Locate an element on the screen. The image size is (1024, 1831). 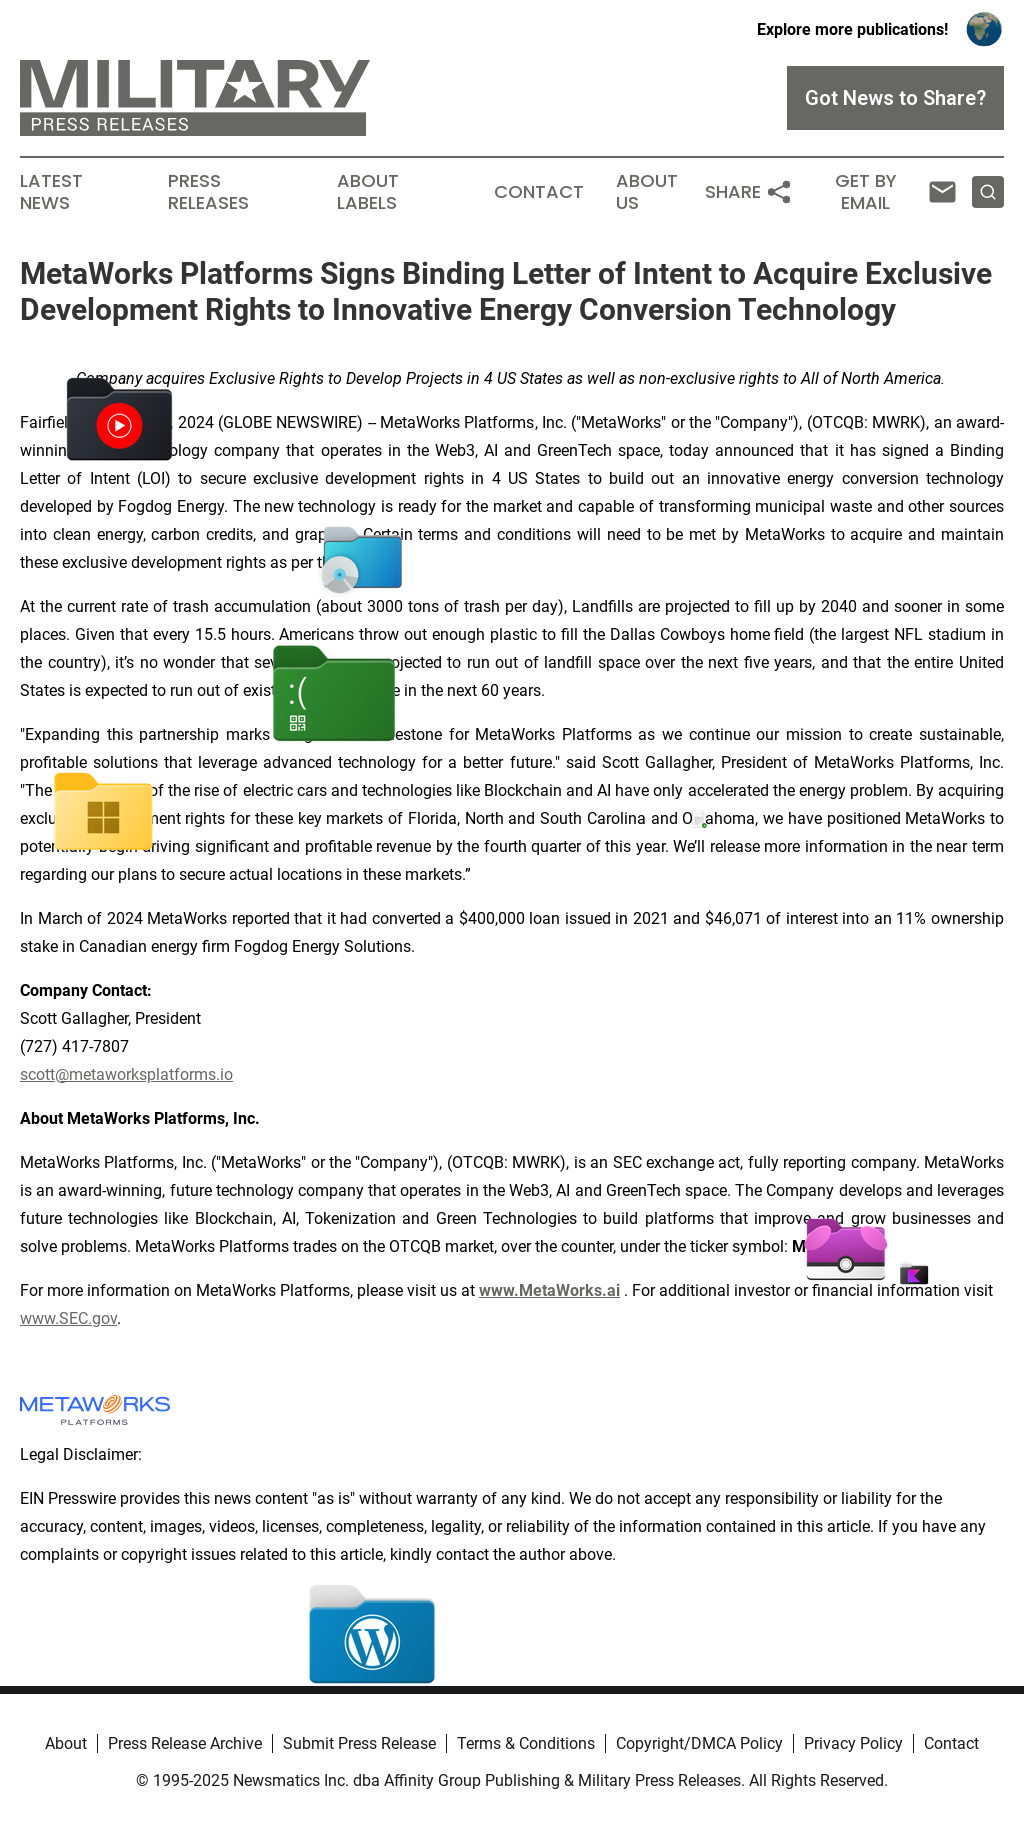
folder containing wordpress website files is located at coordinates (371, 1637).